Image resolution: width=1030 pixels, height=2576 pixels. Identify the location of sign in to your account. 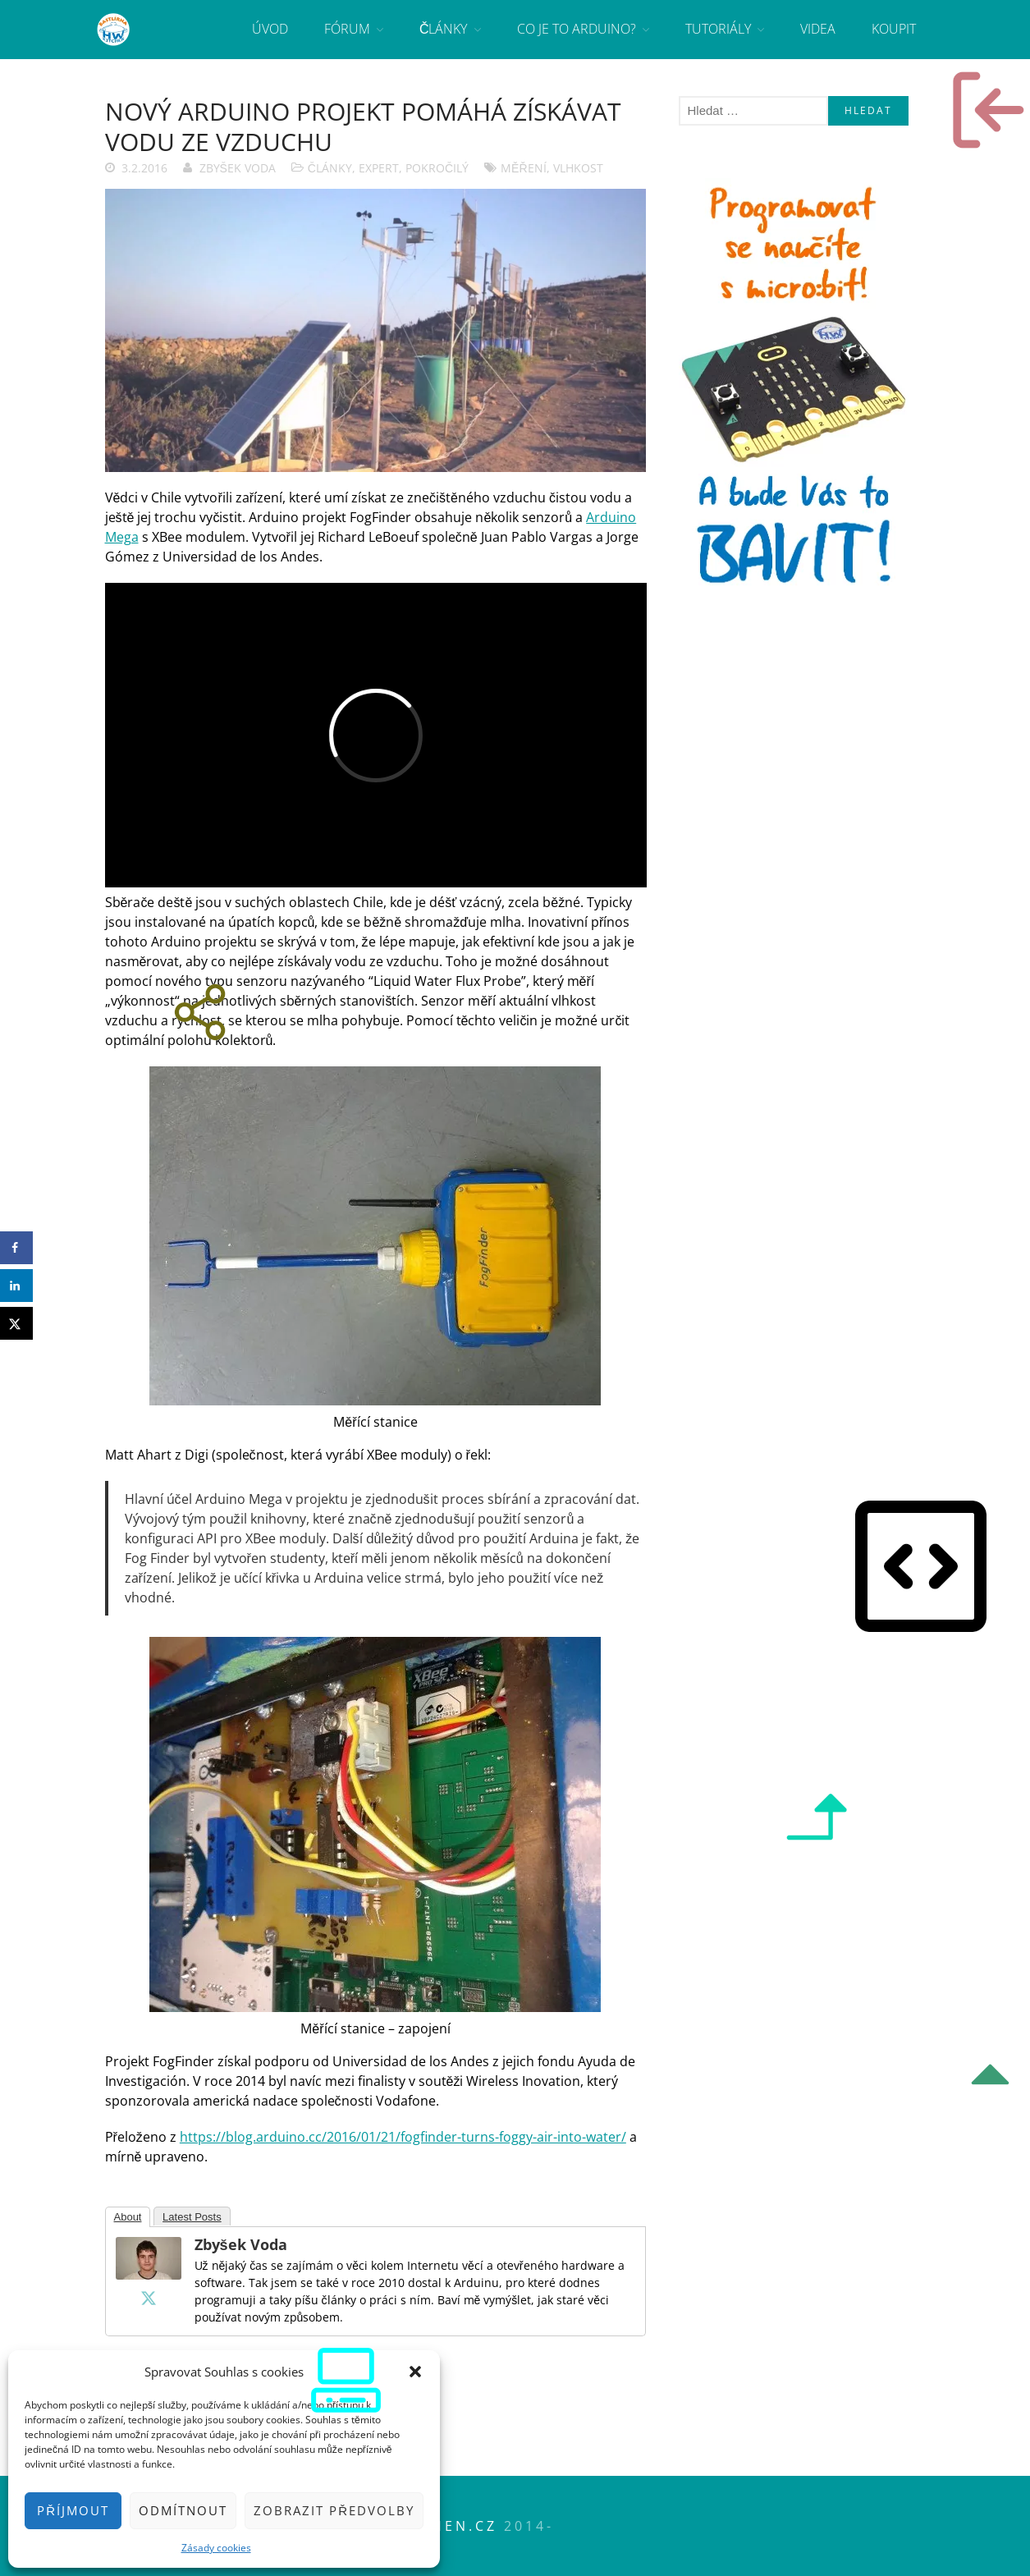
(986, 110).